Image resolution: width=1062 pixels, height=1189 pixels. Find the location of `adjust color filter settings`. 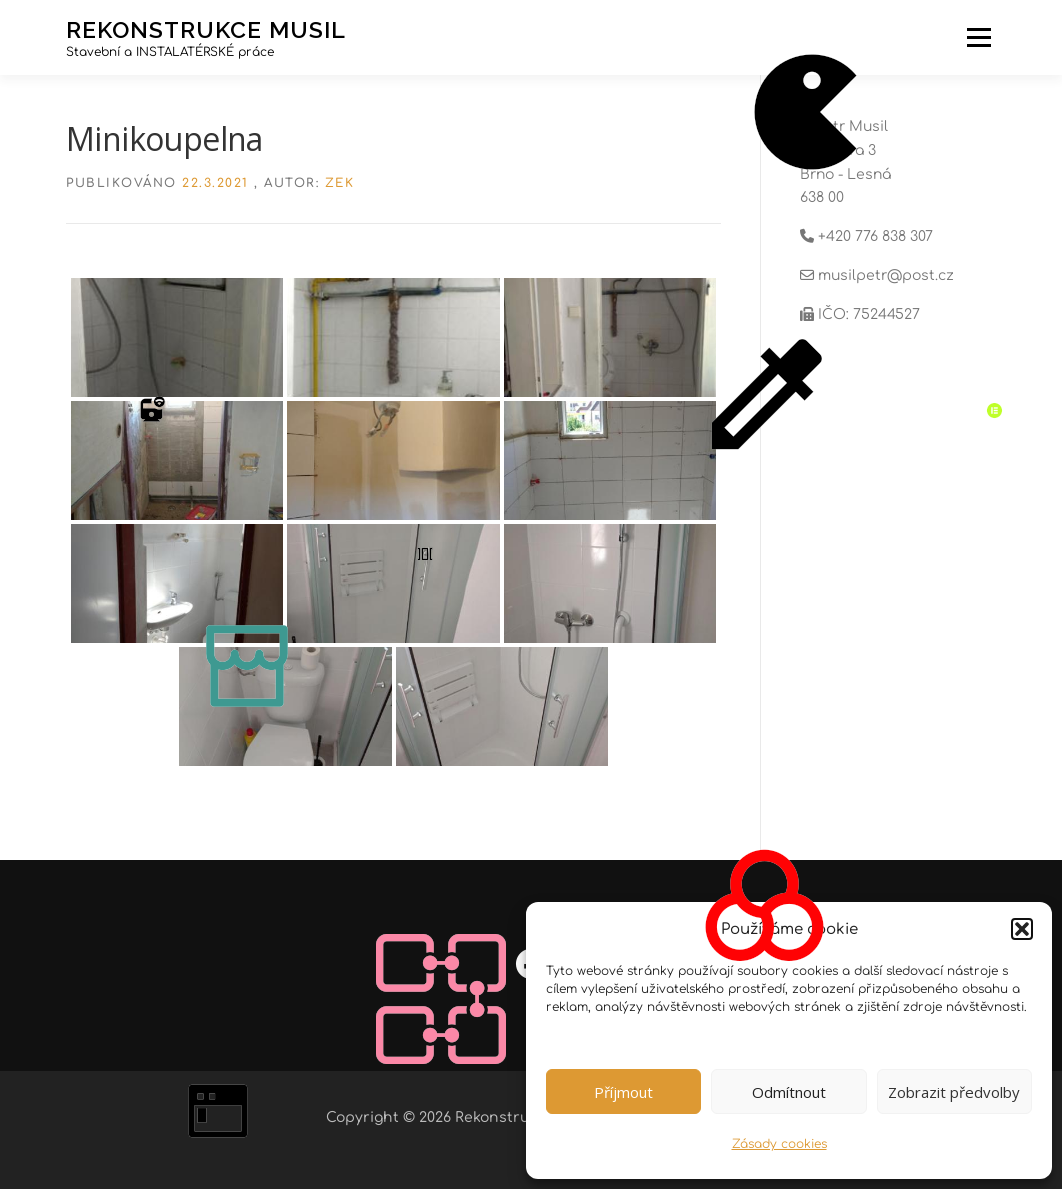

adjust color filter settings is located at coordinates (764, 912).